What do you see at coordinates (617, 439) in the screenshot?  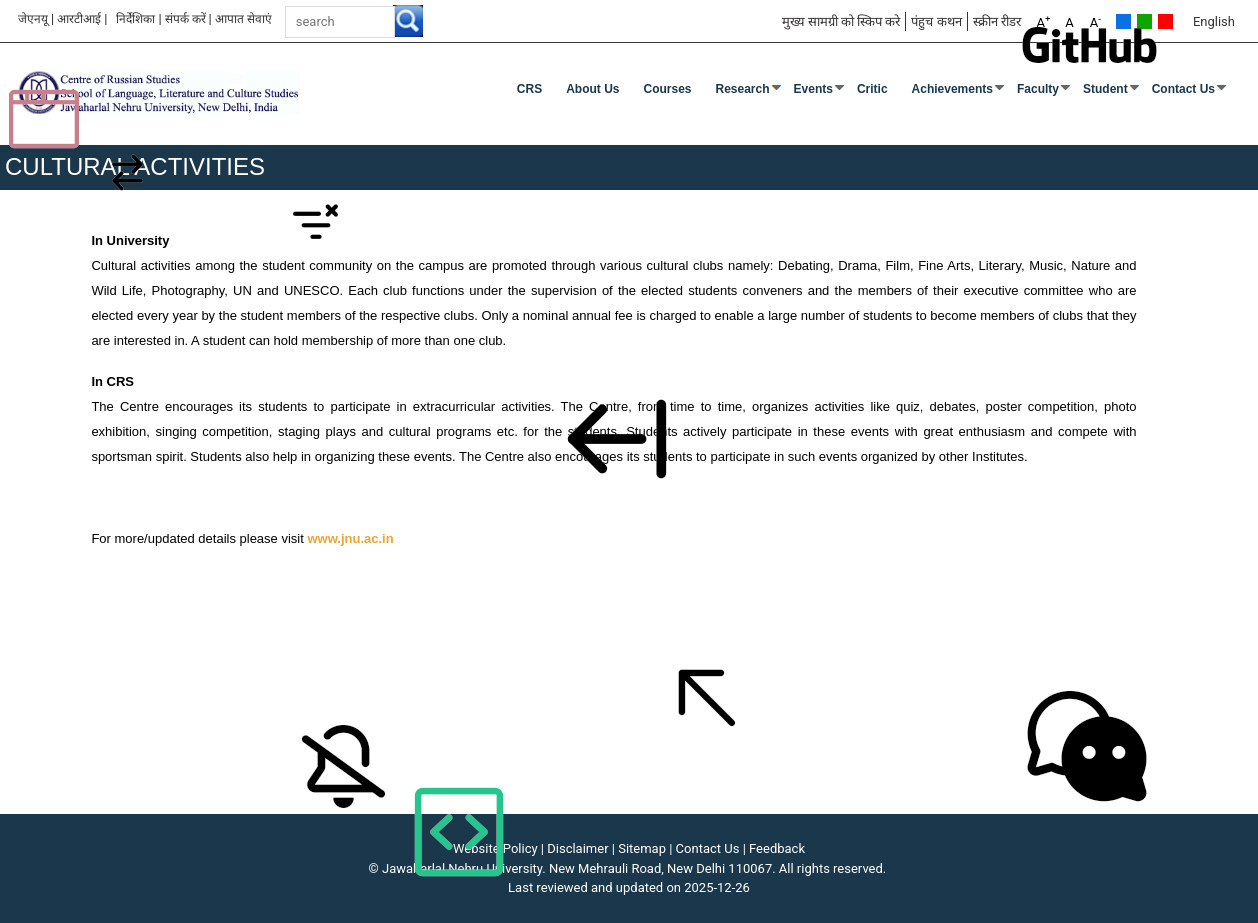 I see `navigate back to previous screen` at bounding box center [617, 439].